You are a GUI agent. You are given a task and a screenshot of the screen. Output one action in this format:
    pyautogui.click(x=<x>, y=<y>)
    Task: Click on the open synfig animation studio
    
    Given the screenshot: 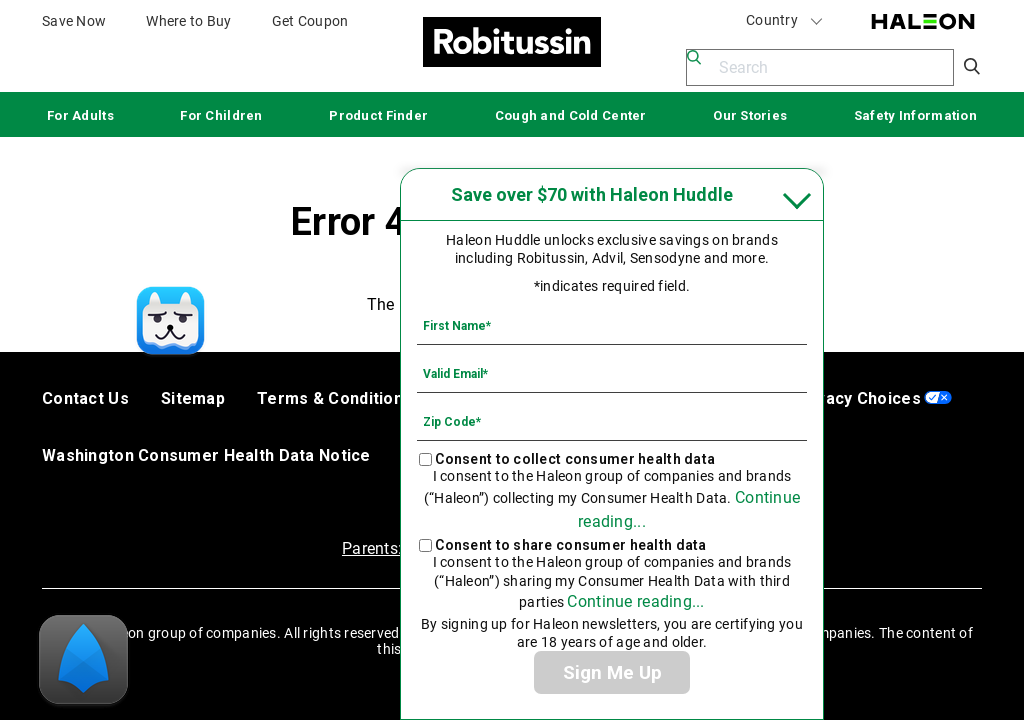 What is the action you would take?
    pyautogui.click(x=83, y=659)
    